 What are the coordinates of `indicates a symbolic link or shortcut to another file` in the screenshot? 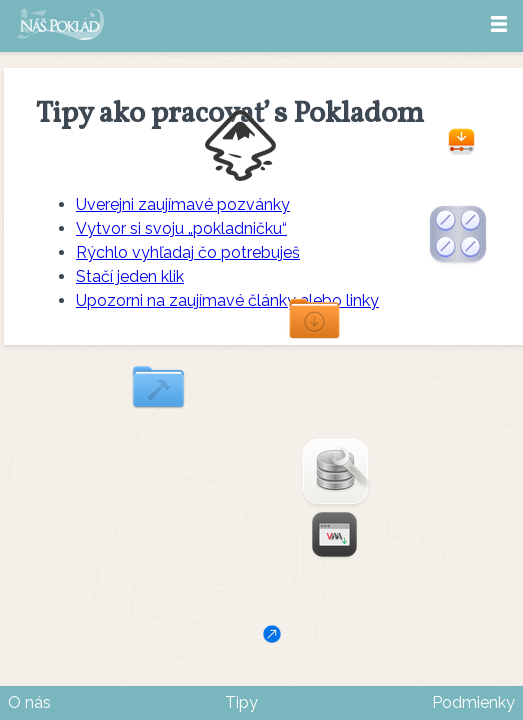 It's located at (272, 634).